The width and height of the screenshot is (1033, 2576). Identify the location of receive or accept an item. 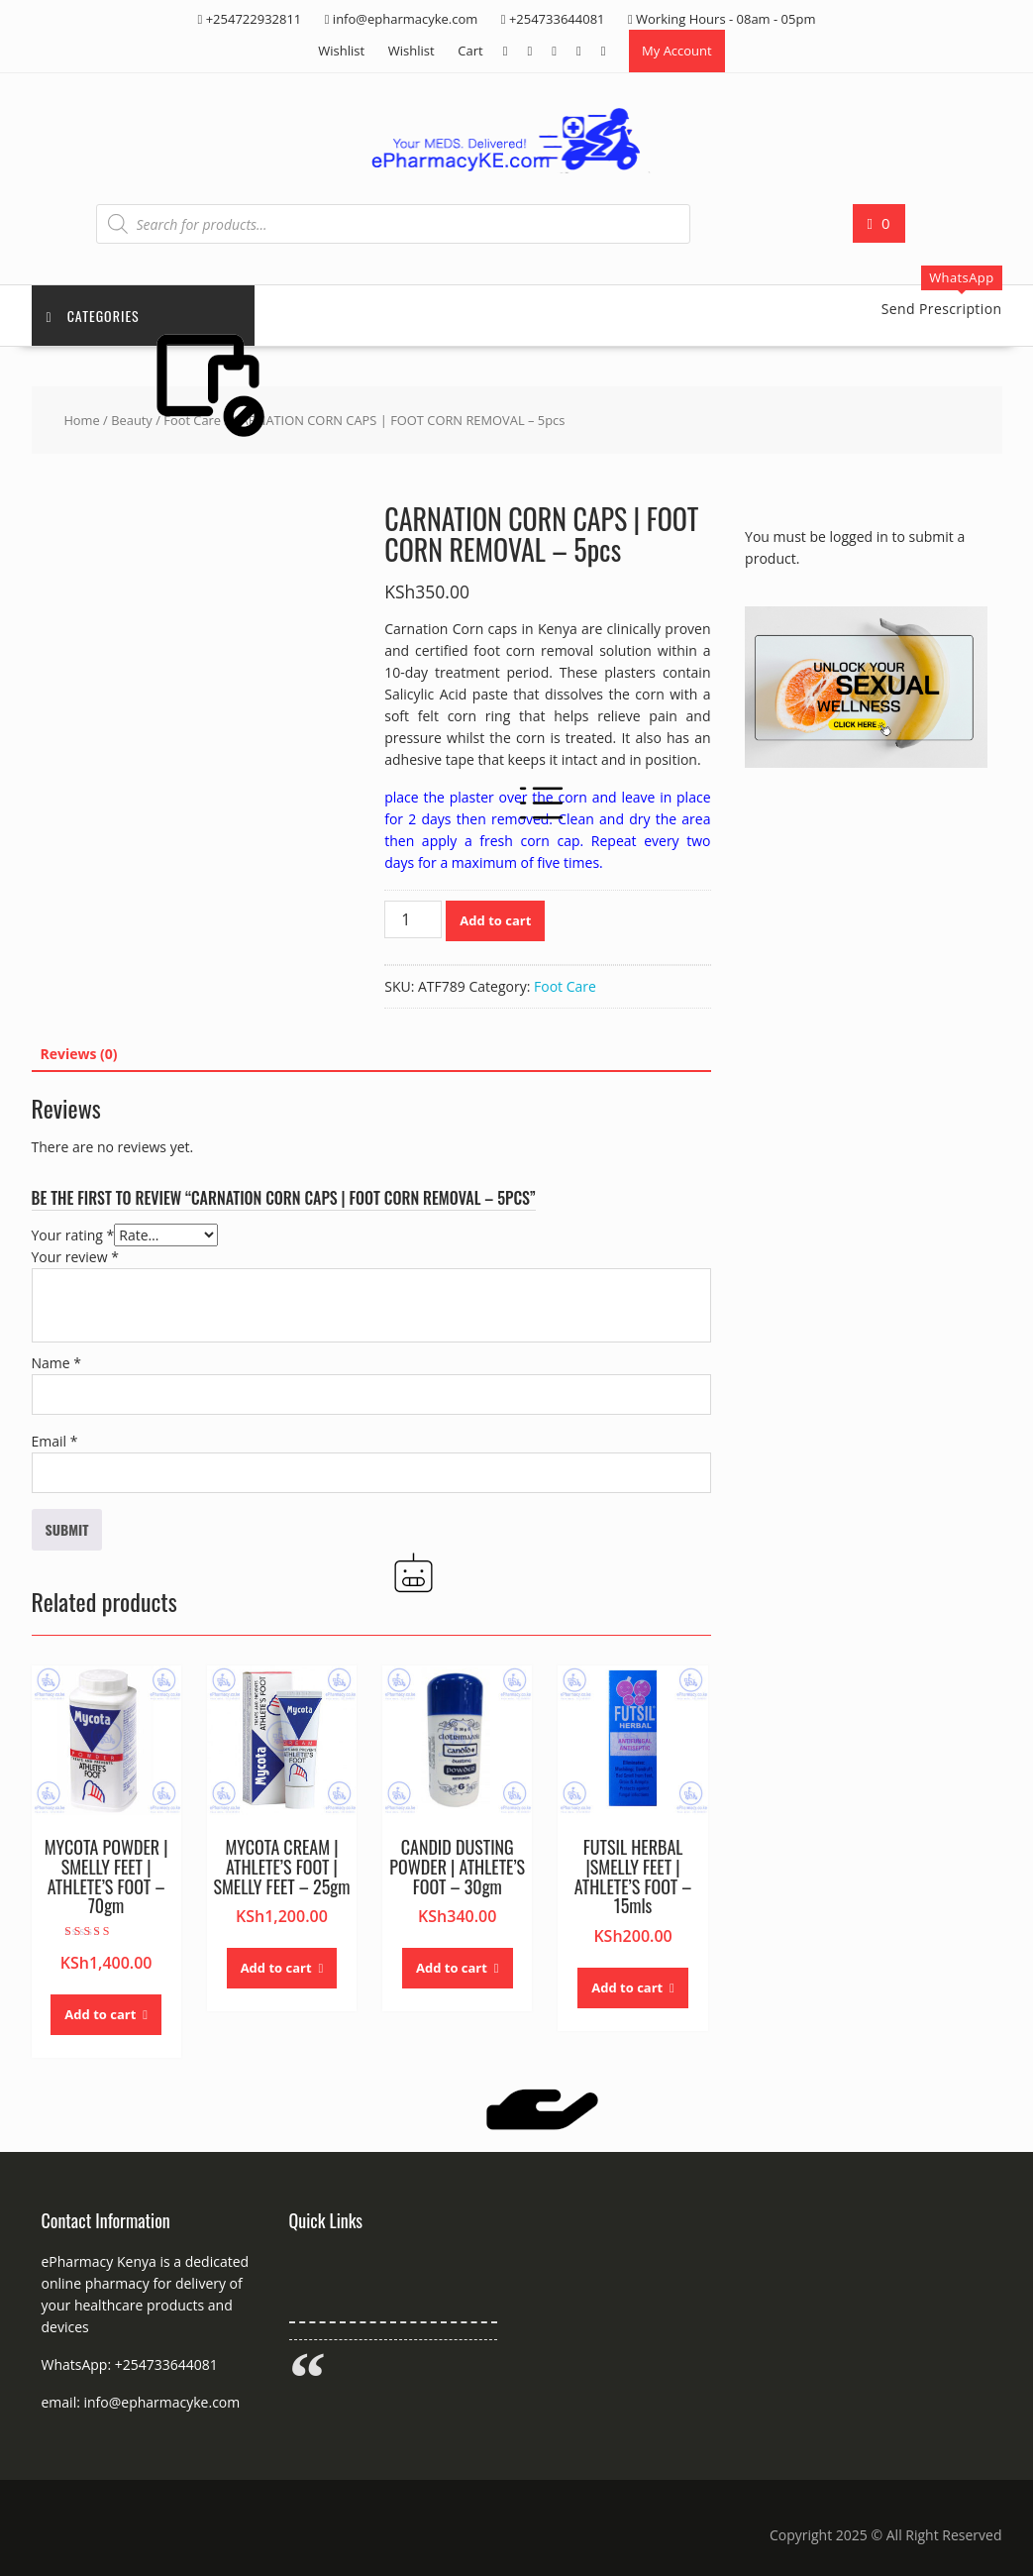
(542, 2080).